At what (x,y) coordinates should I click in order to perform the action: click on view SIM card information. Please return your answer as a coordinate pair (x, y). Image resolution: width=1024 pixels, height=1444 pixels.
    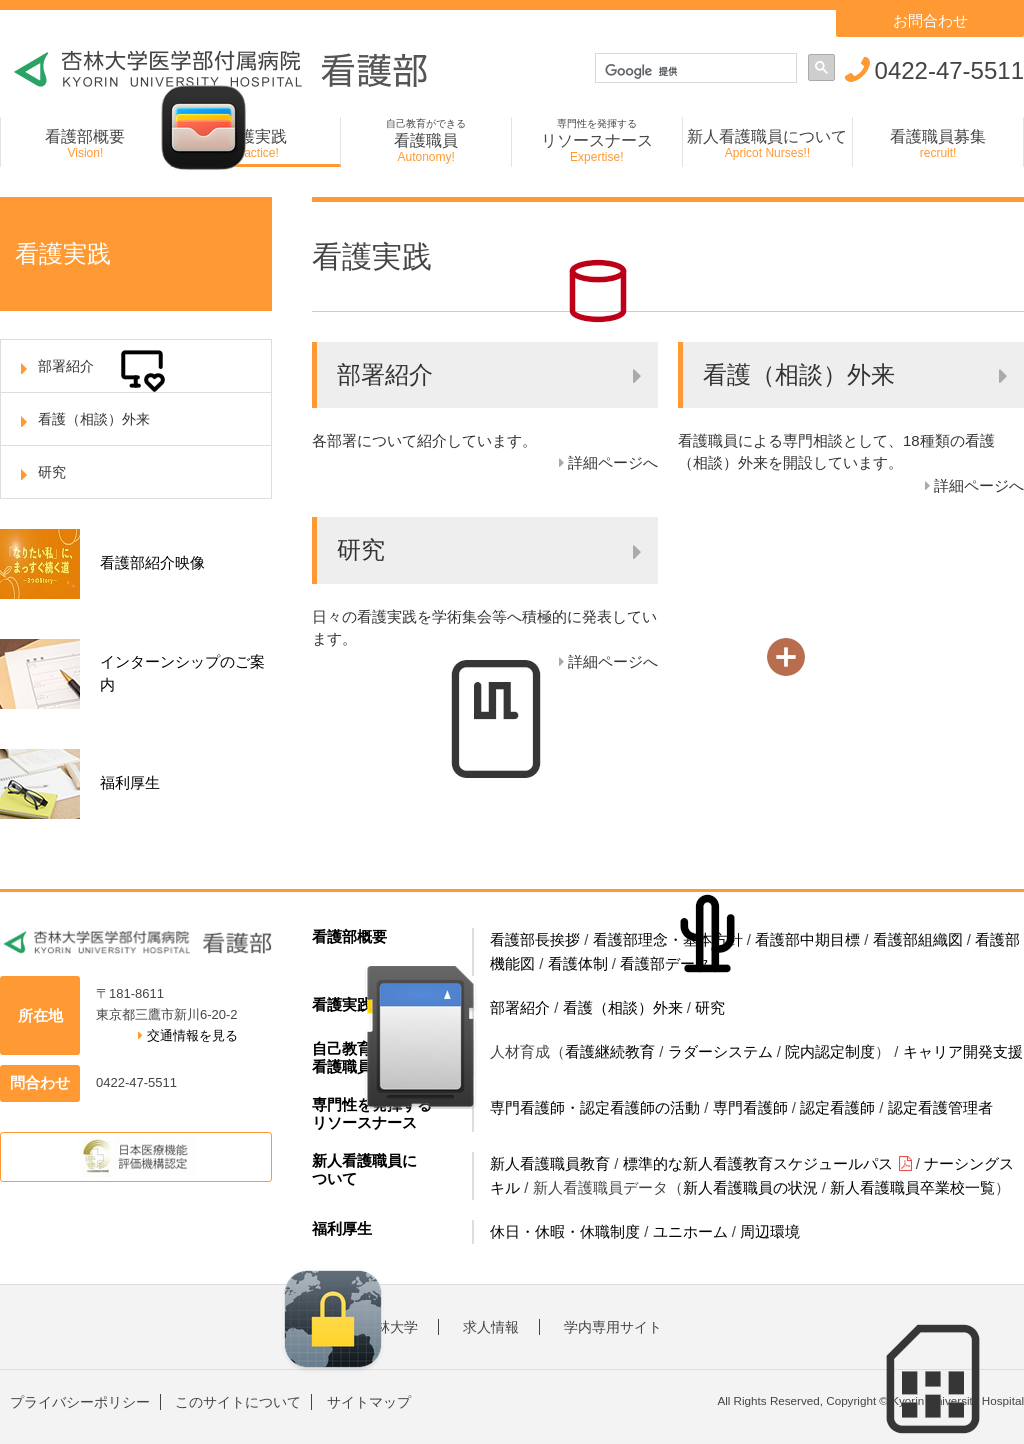
    Looking at the image, I should click on (933, 1379).